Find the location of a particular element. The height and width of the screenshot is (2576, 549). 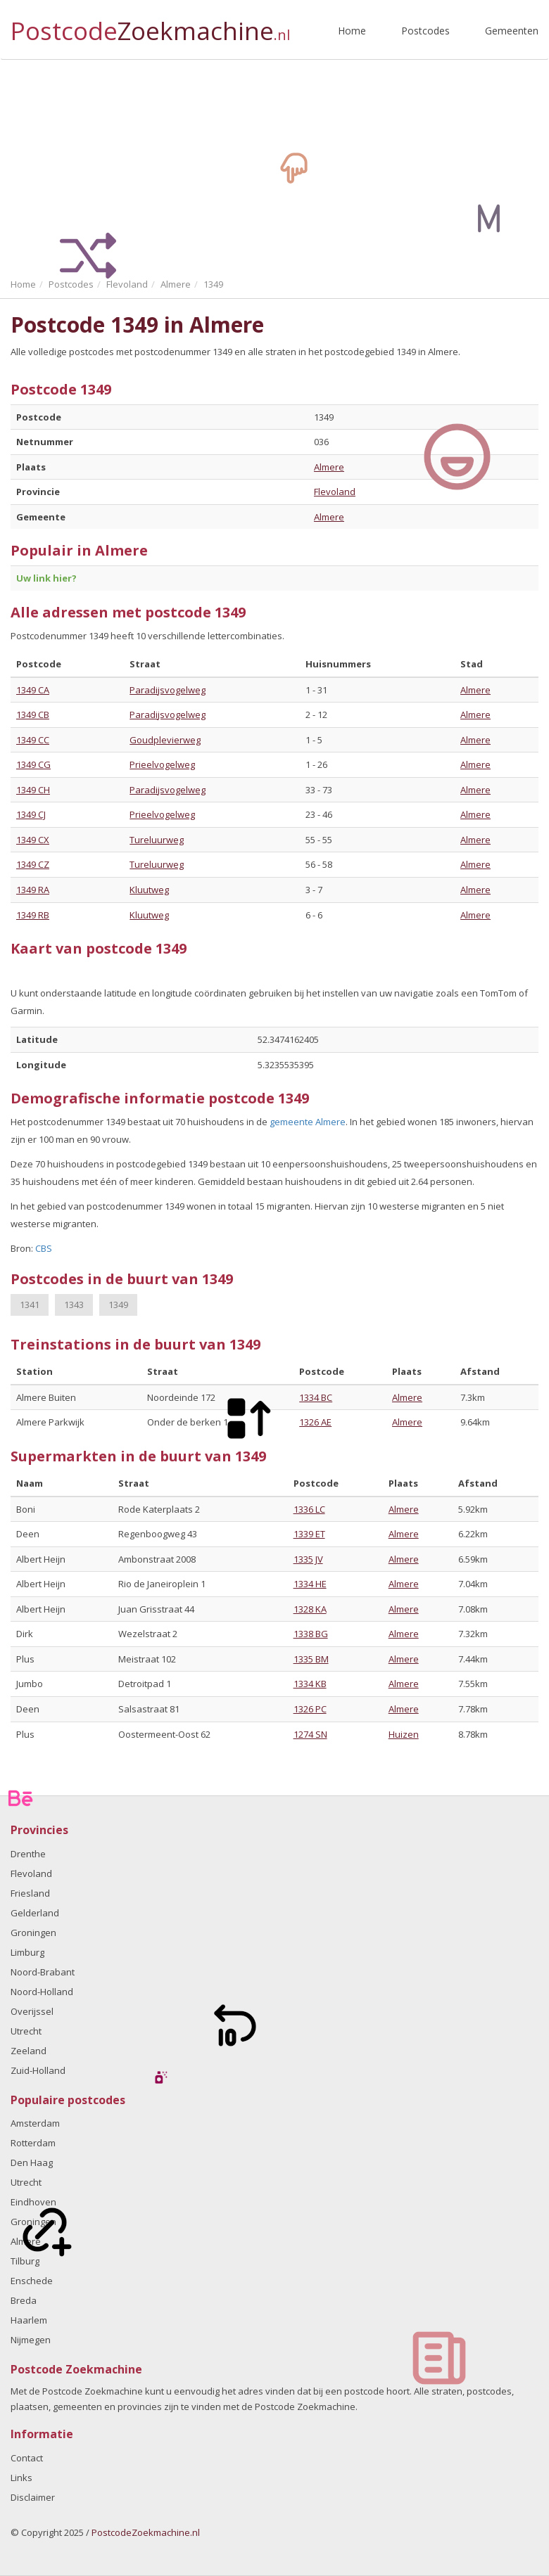

indicates a label or category starting with "M" is located at coordinates (488, 218).